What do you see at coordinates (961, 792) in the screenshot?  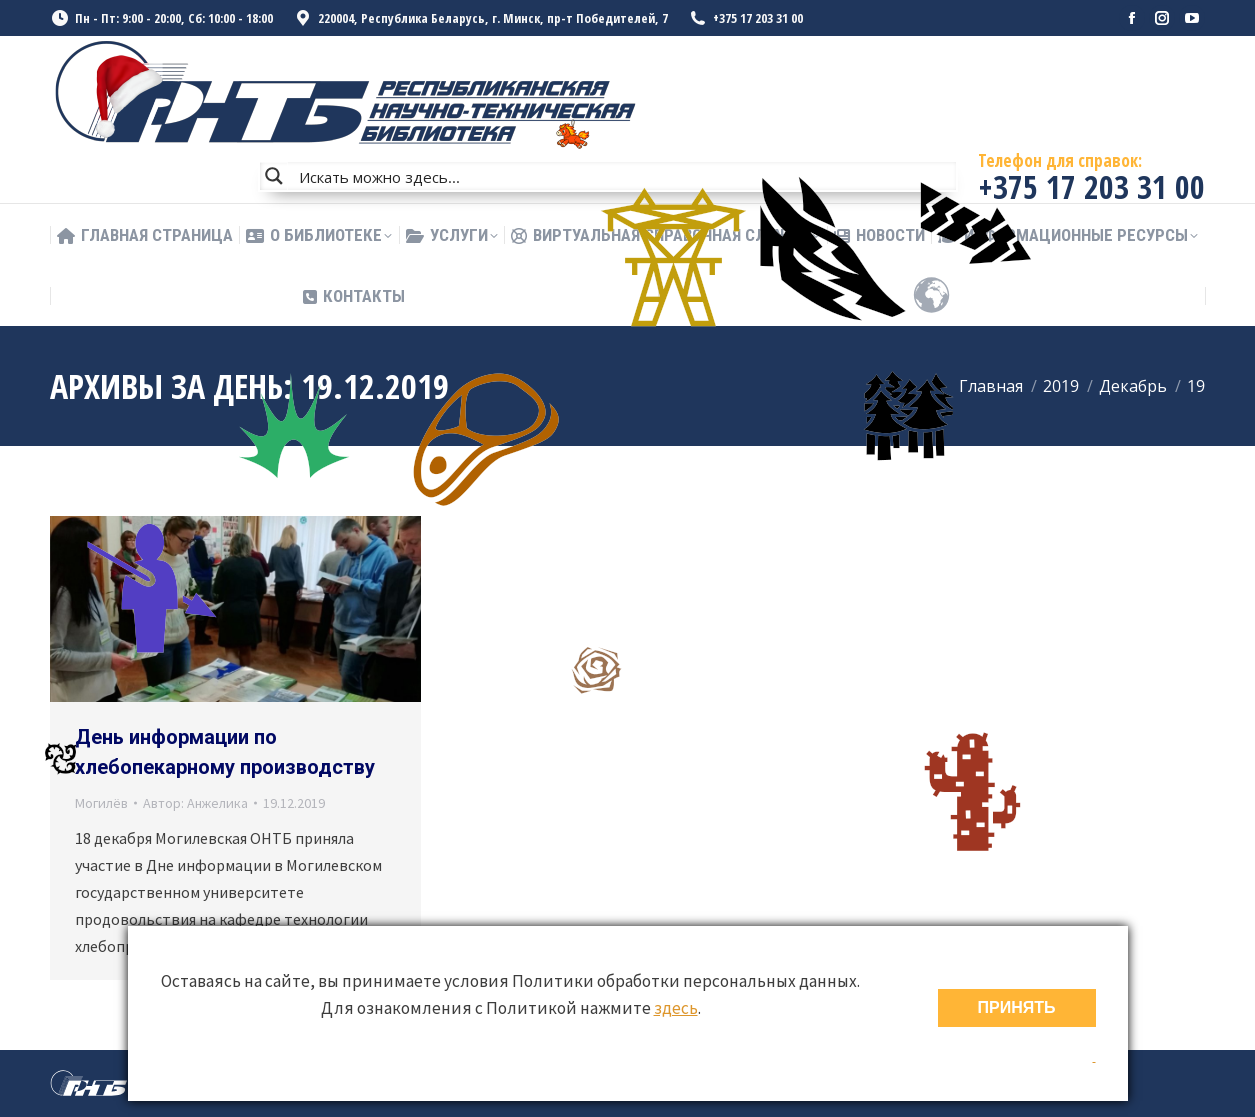 I see `desert or arid environment indicator` at bounding box center [961, 792].